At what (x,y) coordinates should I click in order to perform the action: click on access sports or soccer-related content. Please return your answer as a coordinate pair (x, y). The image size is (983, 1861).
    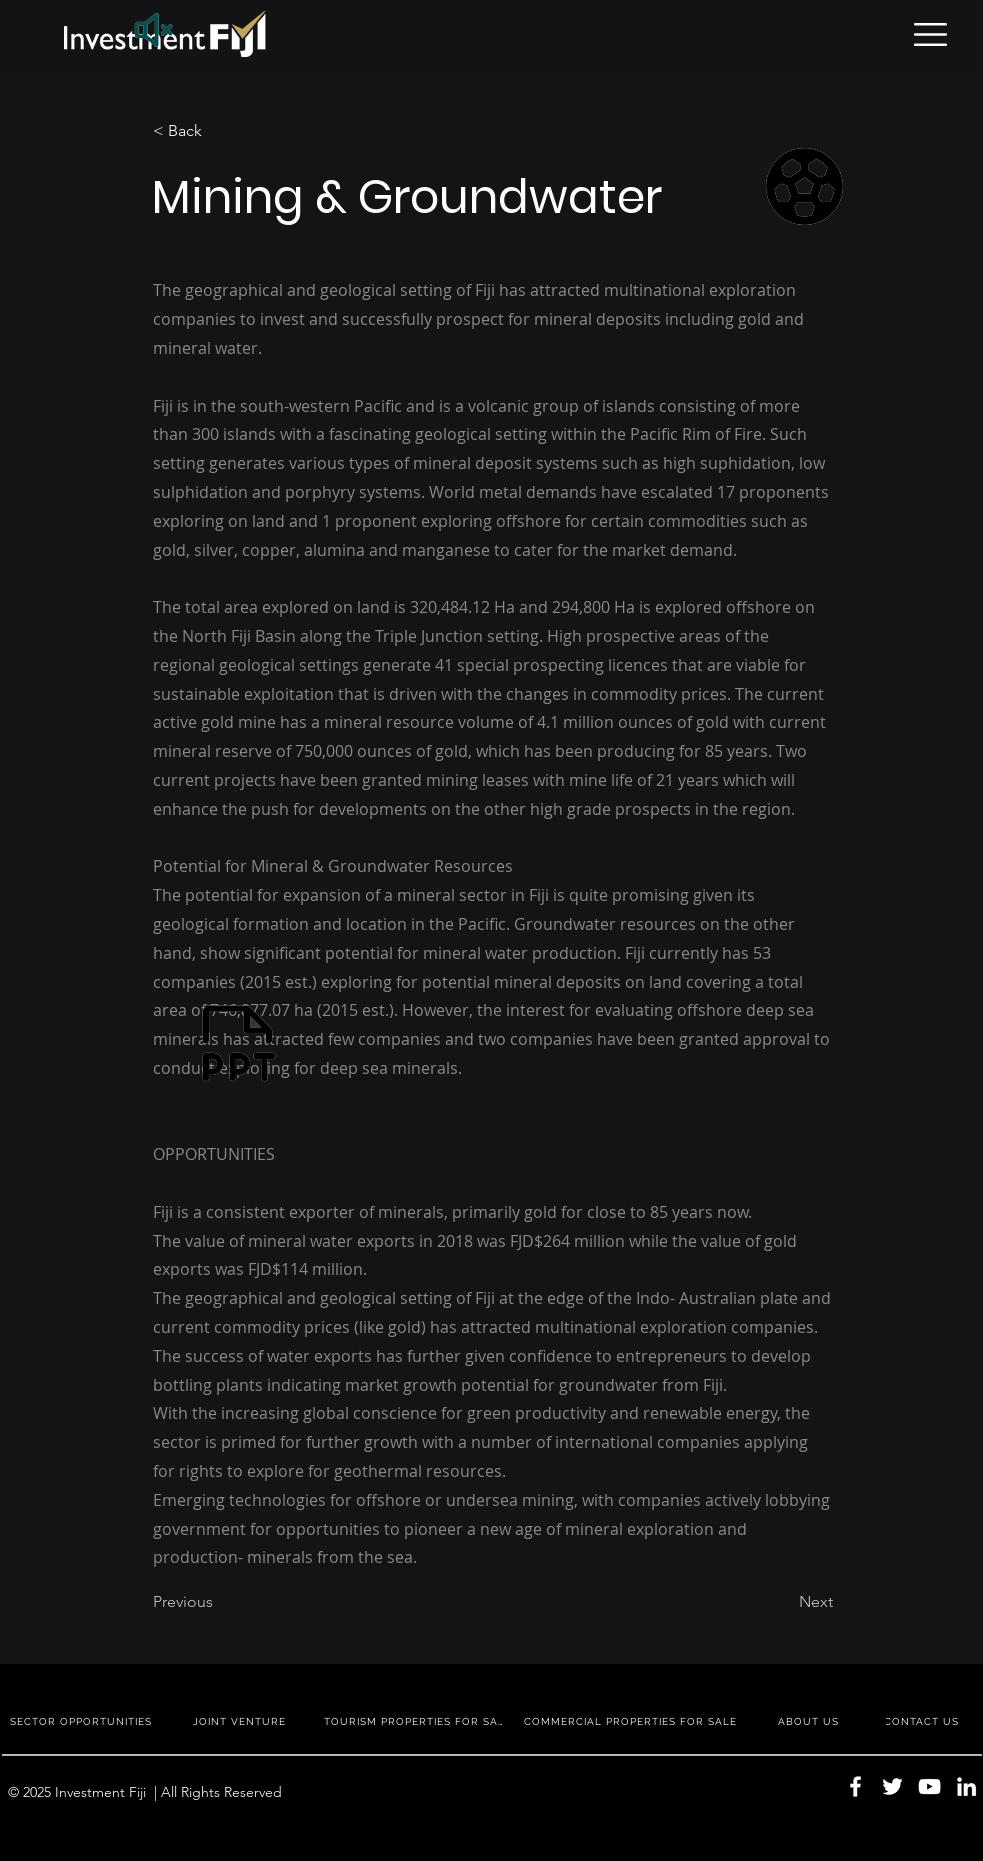
    Looking at the image, I should click on (804, 186).